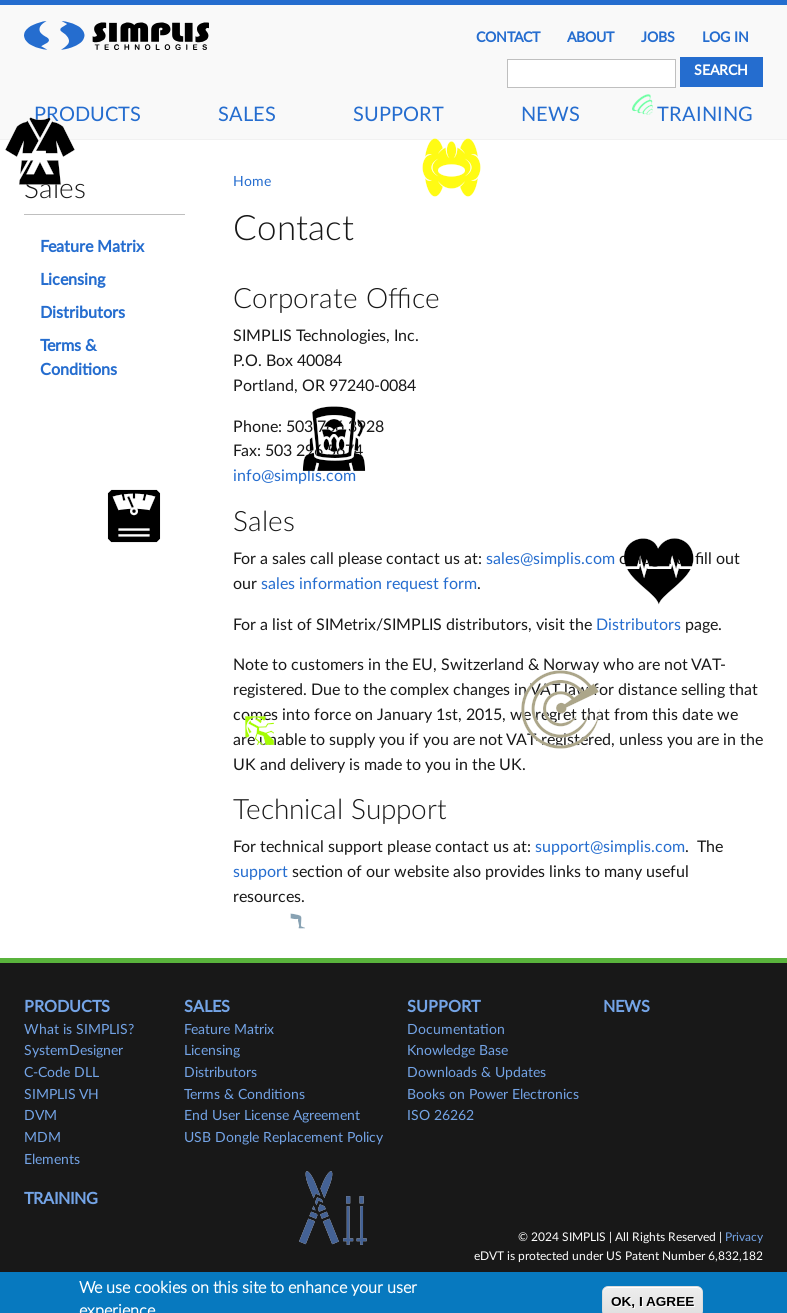 This screenshot has height=1313, width=787. Describe the element at coordinates (658, 571) in the screenshot. I see `view health or fitness tracking data` at that location.